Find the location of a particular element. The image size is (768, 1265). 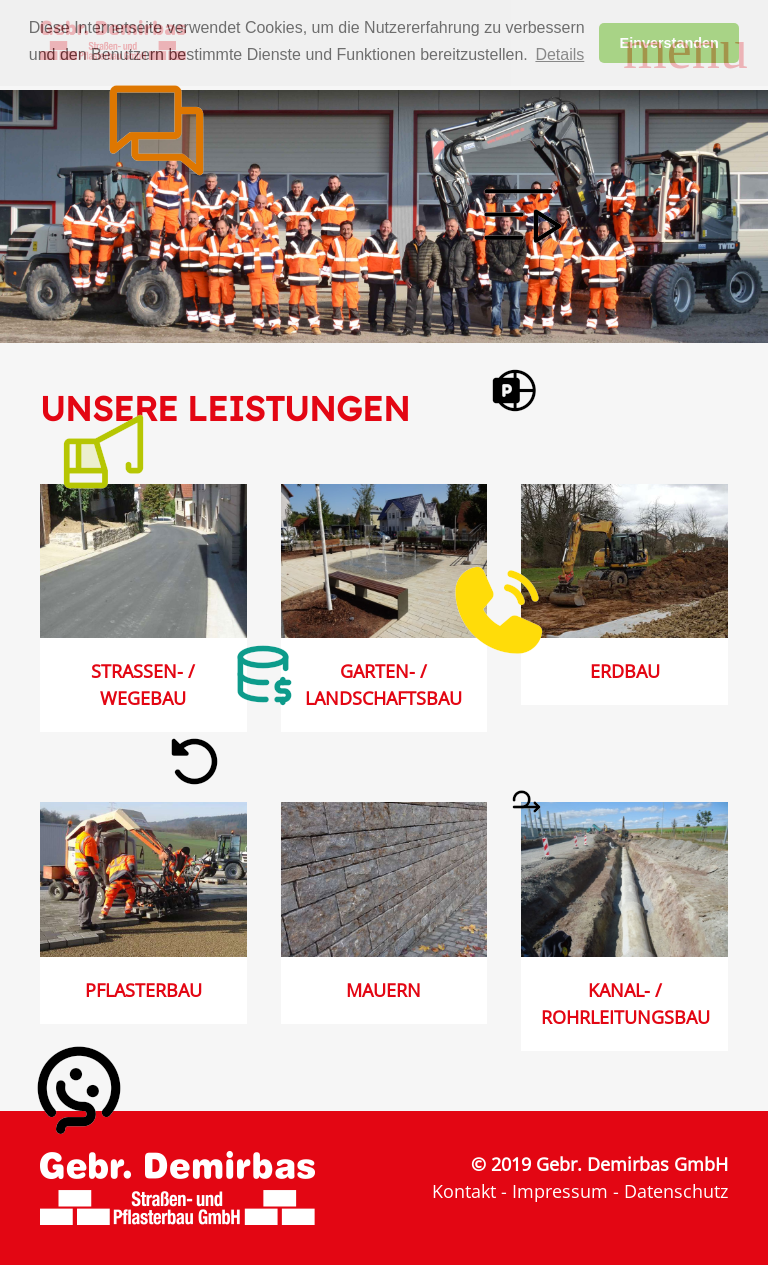

undo last action is located at coordinates (194, 761).